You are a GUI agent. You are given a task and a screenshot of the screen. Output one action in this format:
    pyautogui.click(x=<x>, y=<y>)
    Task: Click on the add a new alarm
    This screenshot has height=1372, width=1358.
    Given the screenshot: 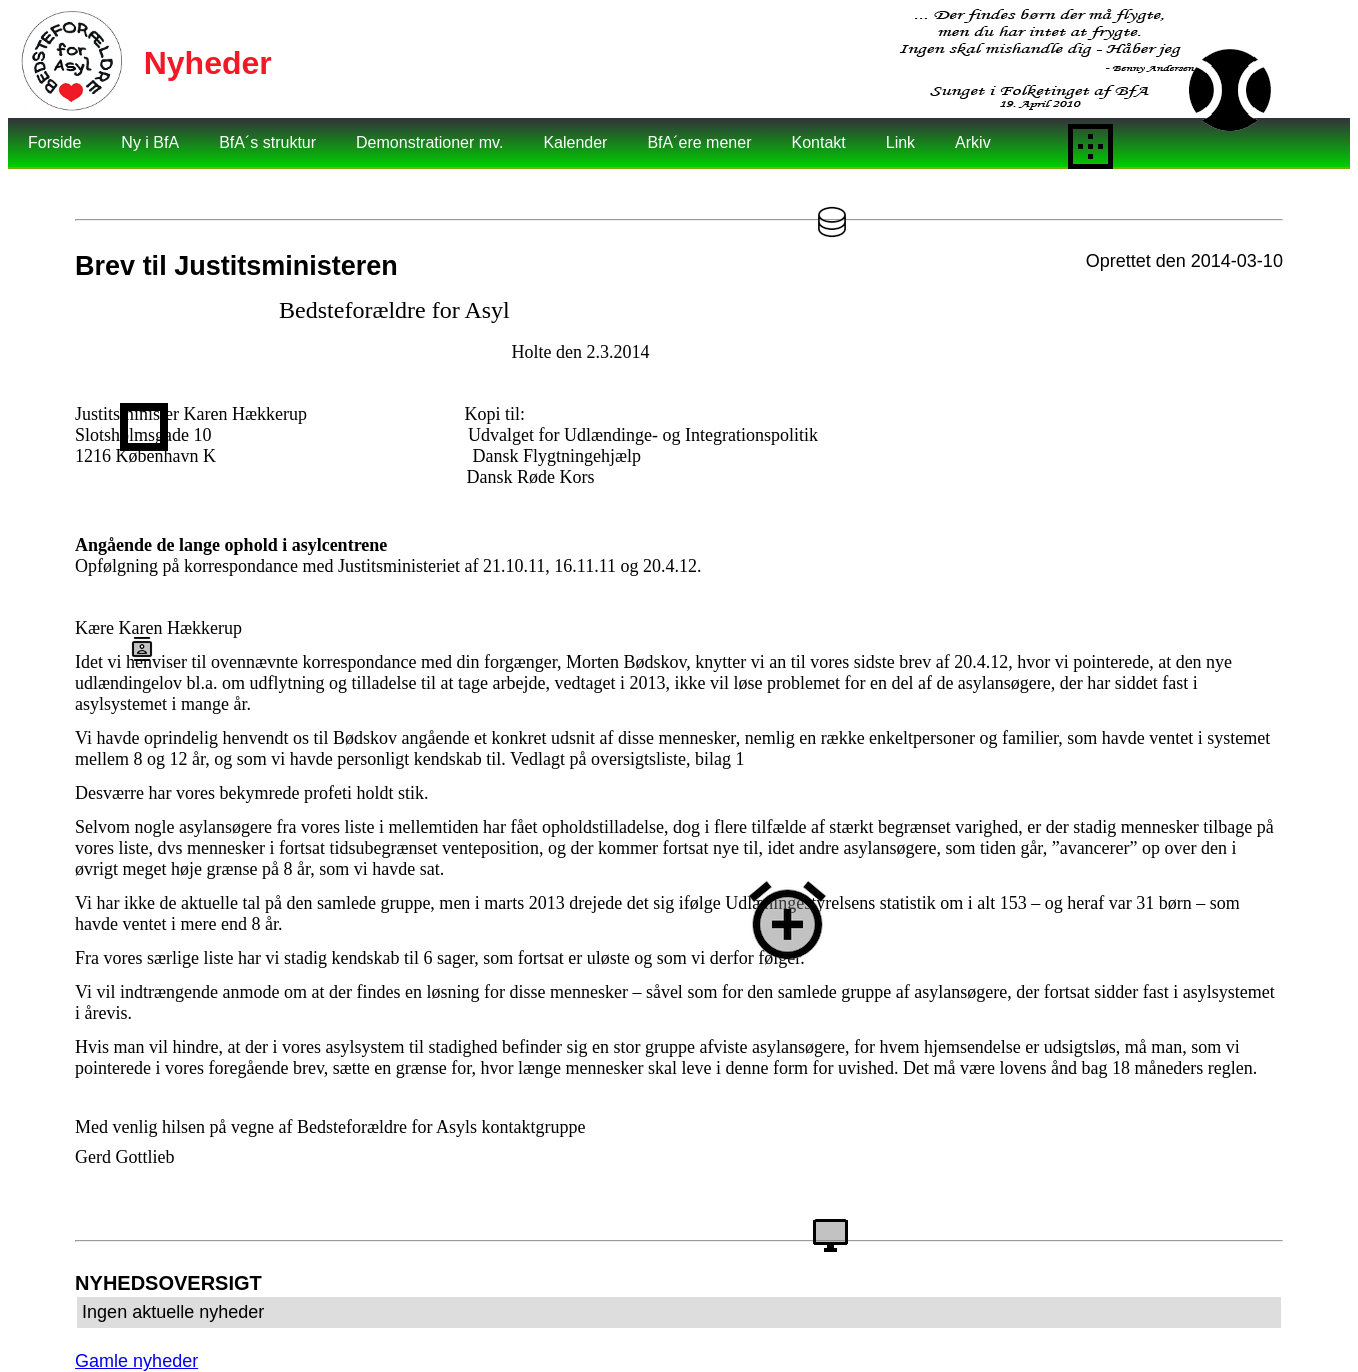 What is the action you would take?
    pyautogui.click(x=787, y=920)
    